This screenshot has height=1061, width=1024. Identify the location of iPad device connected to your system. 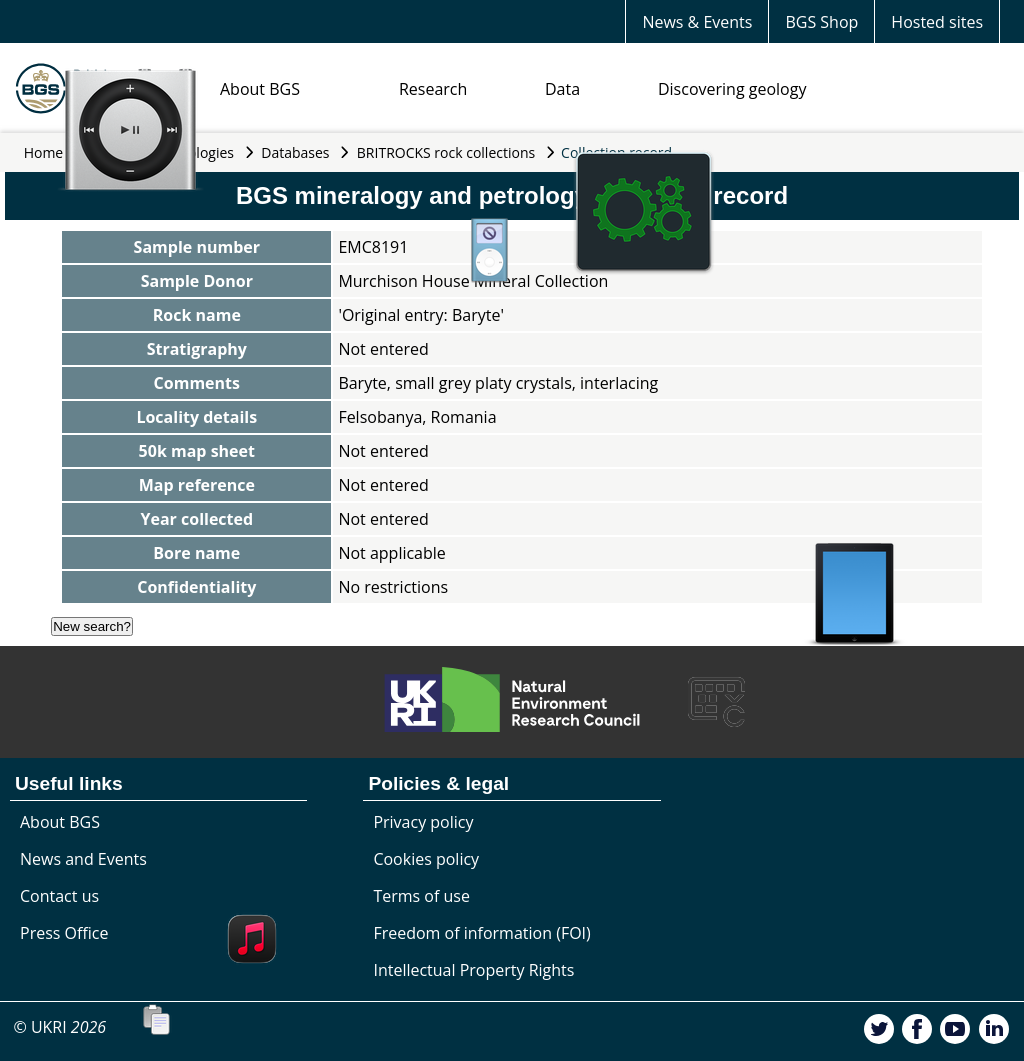
(854, 592).